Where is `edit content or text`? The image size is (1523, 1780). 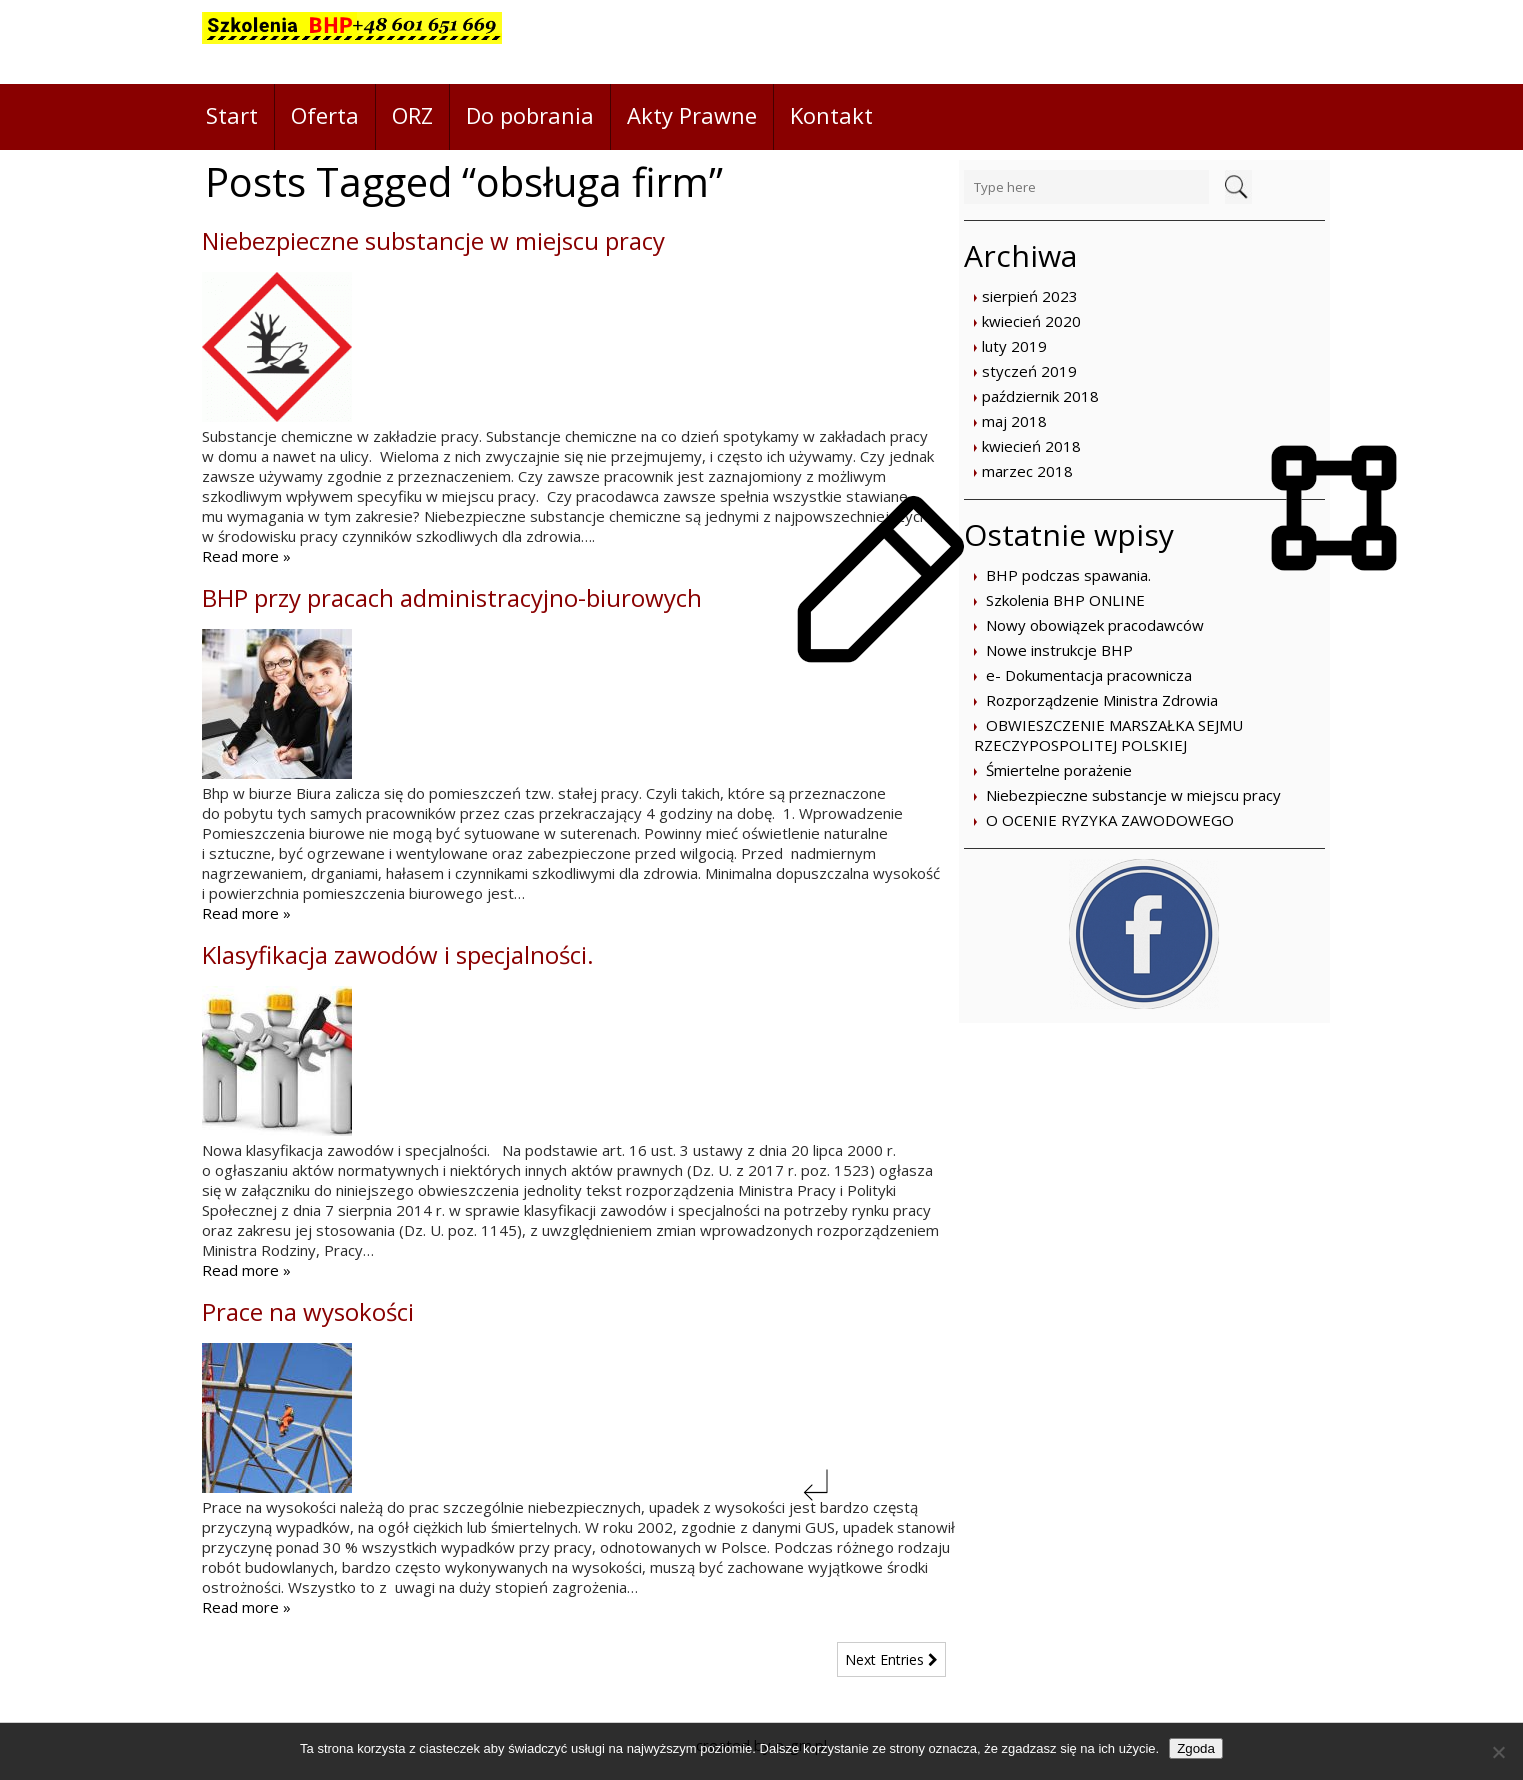
edit content or text is located at coordinates (877, 582).